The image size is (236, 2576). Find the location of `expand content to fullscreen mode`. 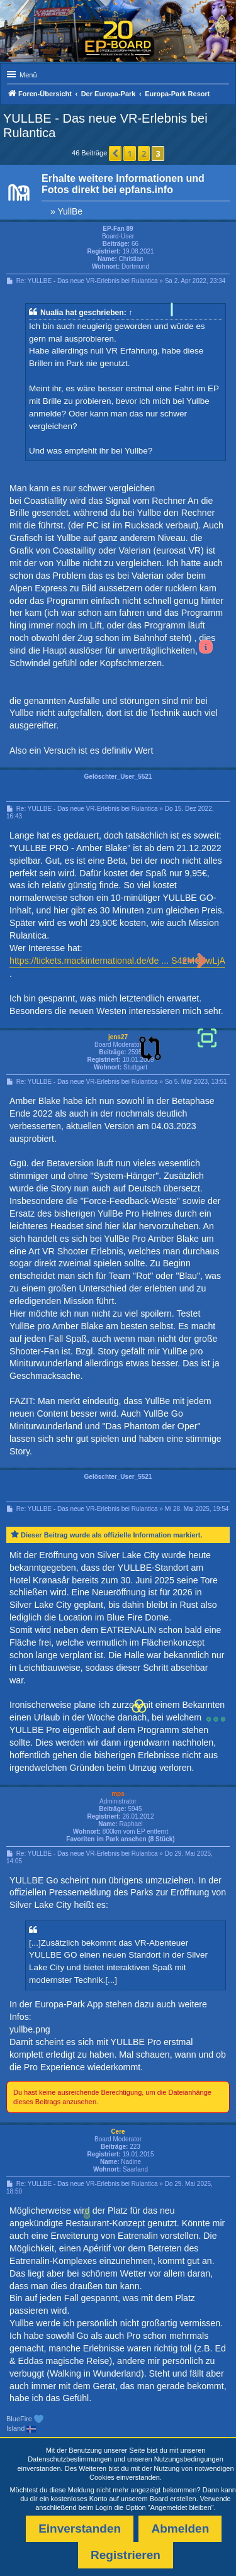

expand content to fullscreen mode is located at coordinates (207, 1038).